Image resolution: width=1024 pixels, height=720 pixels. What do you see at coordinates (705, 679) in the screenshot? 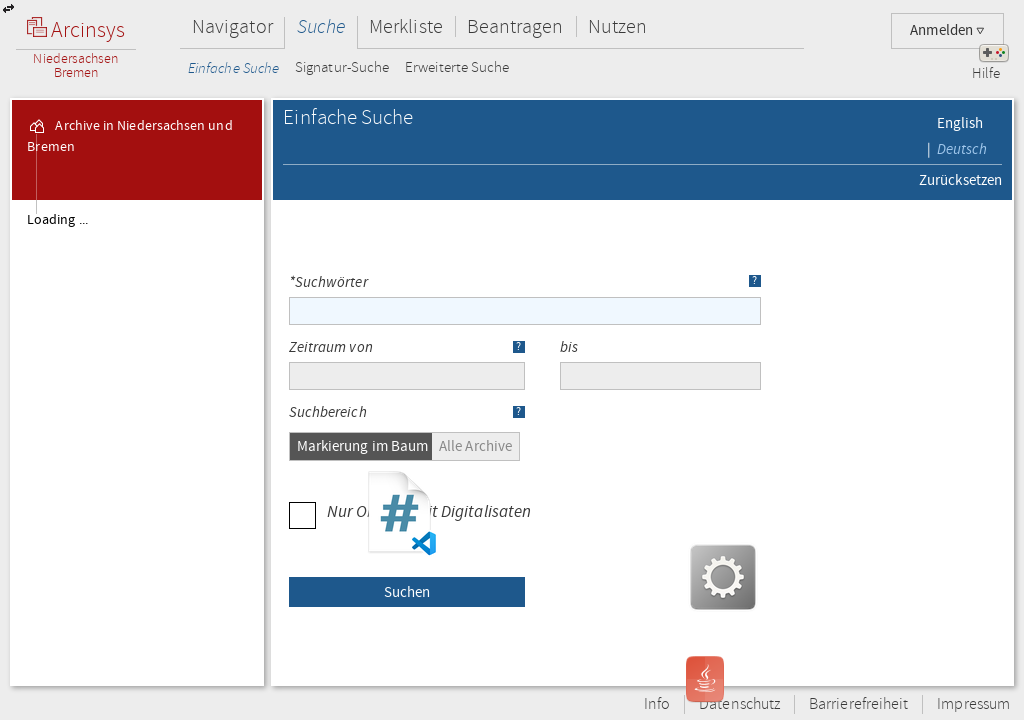
I see `java archive file (.jar)` at bounding box center [705, 679].